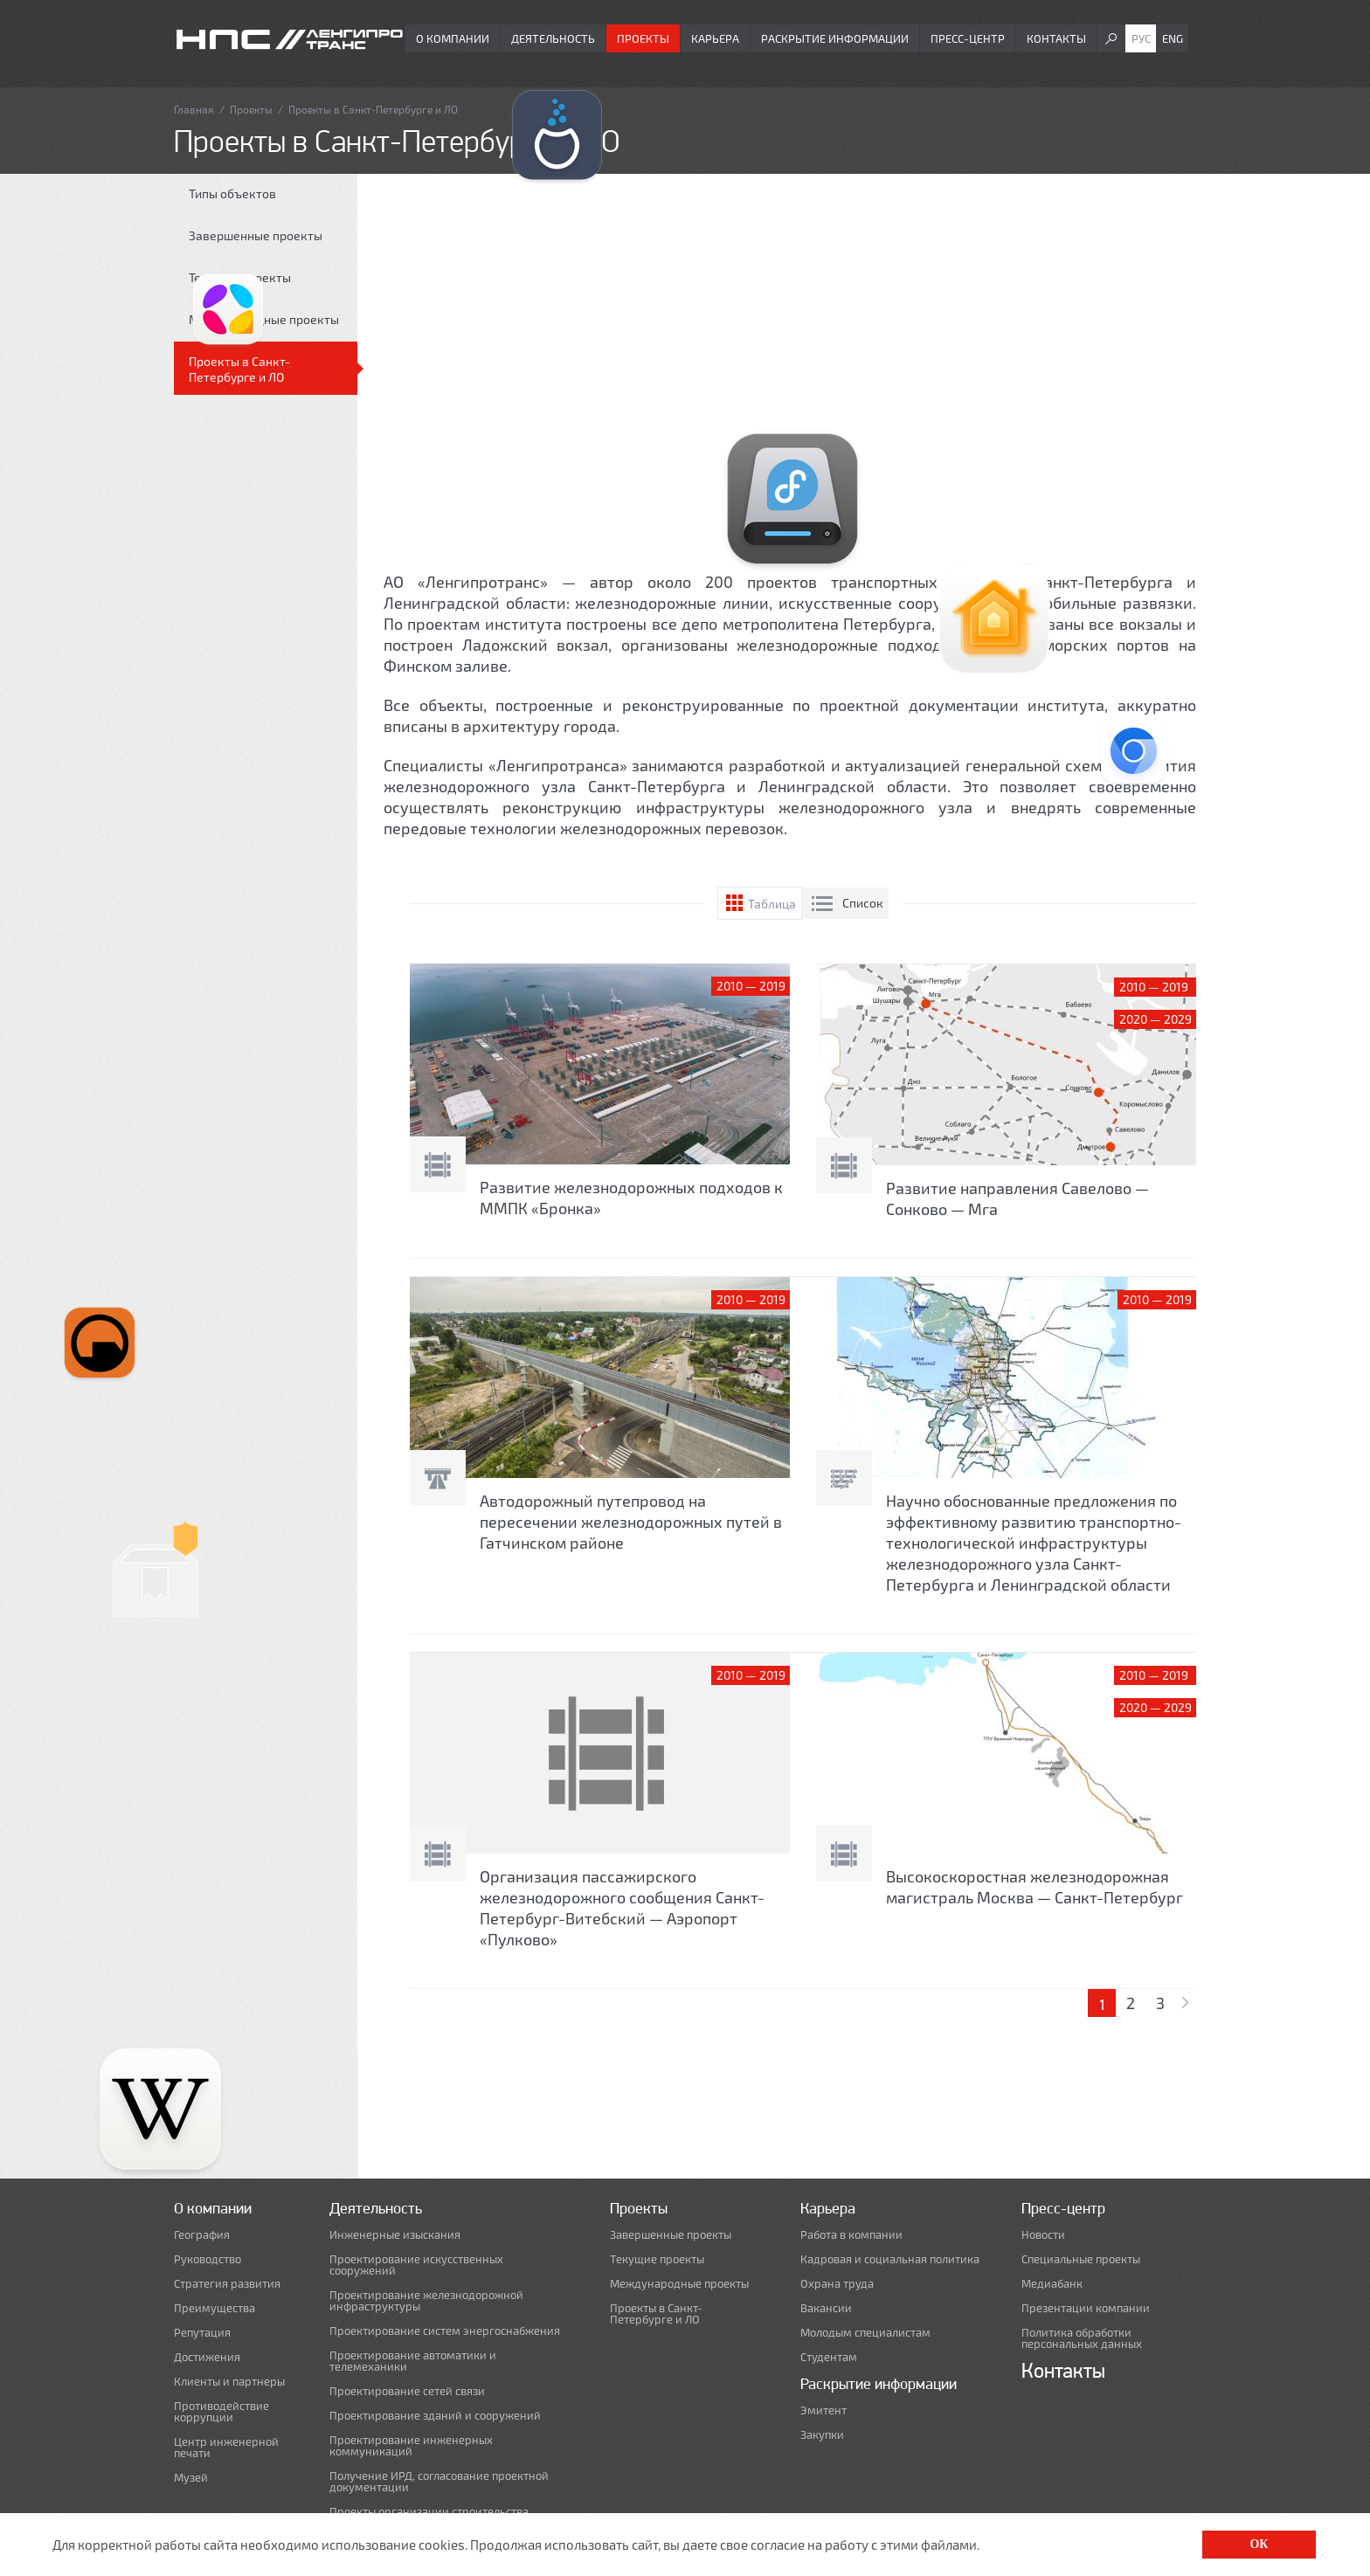 This screenshot has height=2576, width=1370. I want to click on open chromium web browser, so click(1133, 750).